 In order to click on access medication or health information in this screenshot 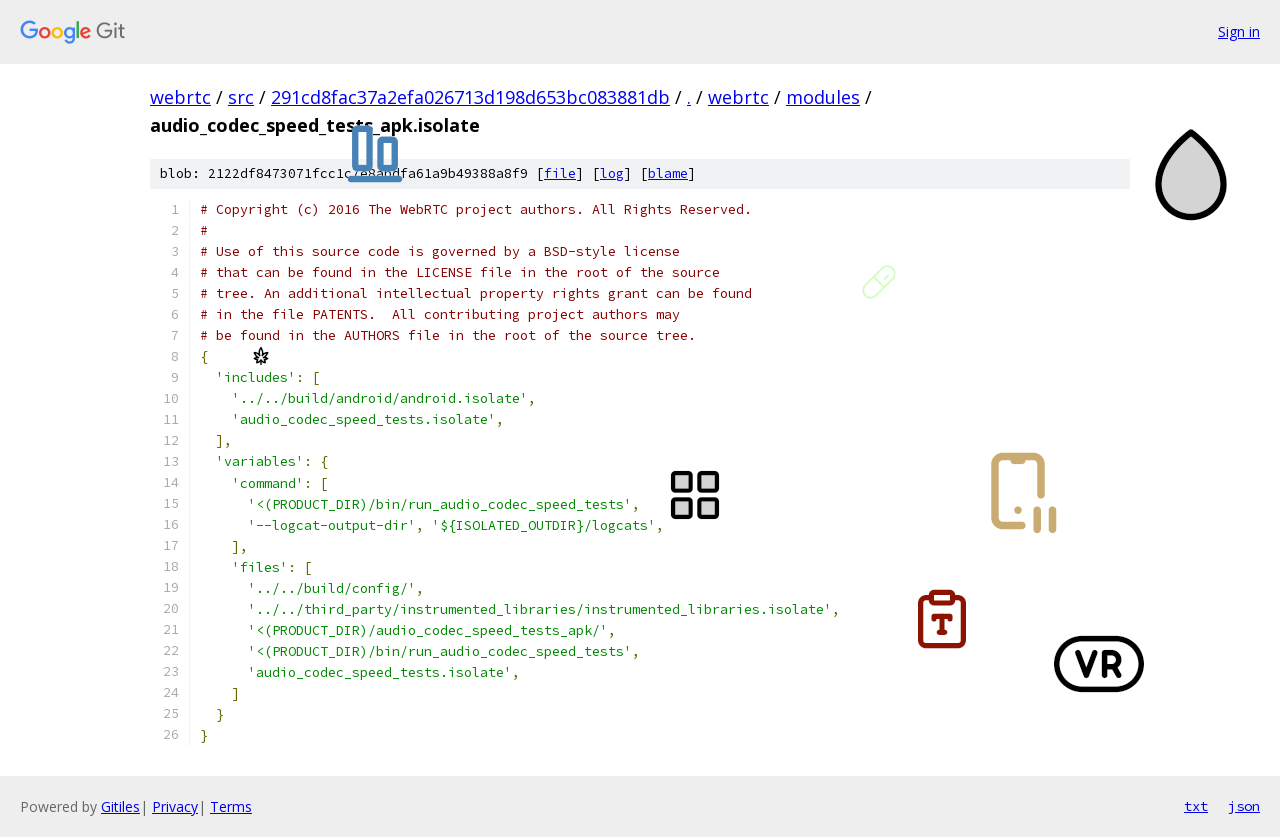, I will do `click(879, 282)`.